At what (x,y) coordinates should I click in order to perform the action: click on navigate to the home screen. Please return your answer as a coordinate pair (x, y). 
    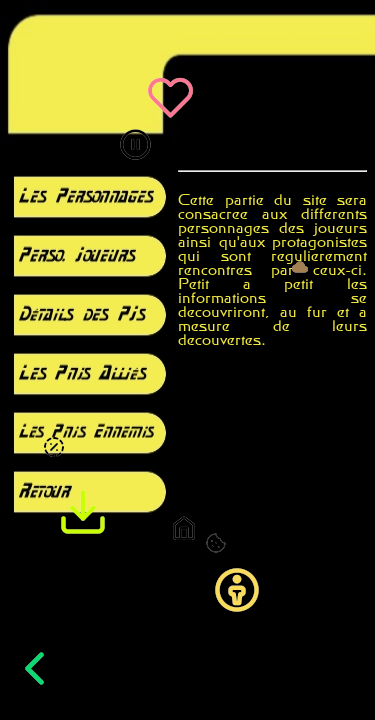
    Looking at the image, I should click on (184, 528).